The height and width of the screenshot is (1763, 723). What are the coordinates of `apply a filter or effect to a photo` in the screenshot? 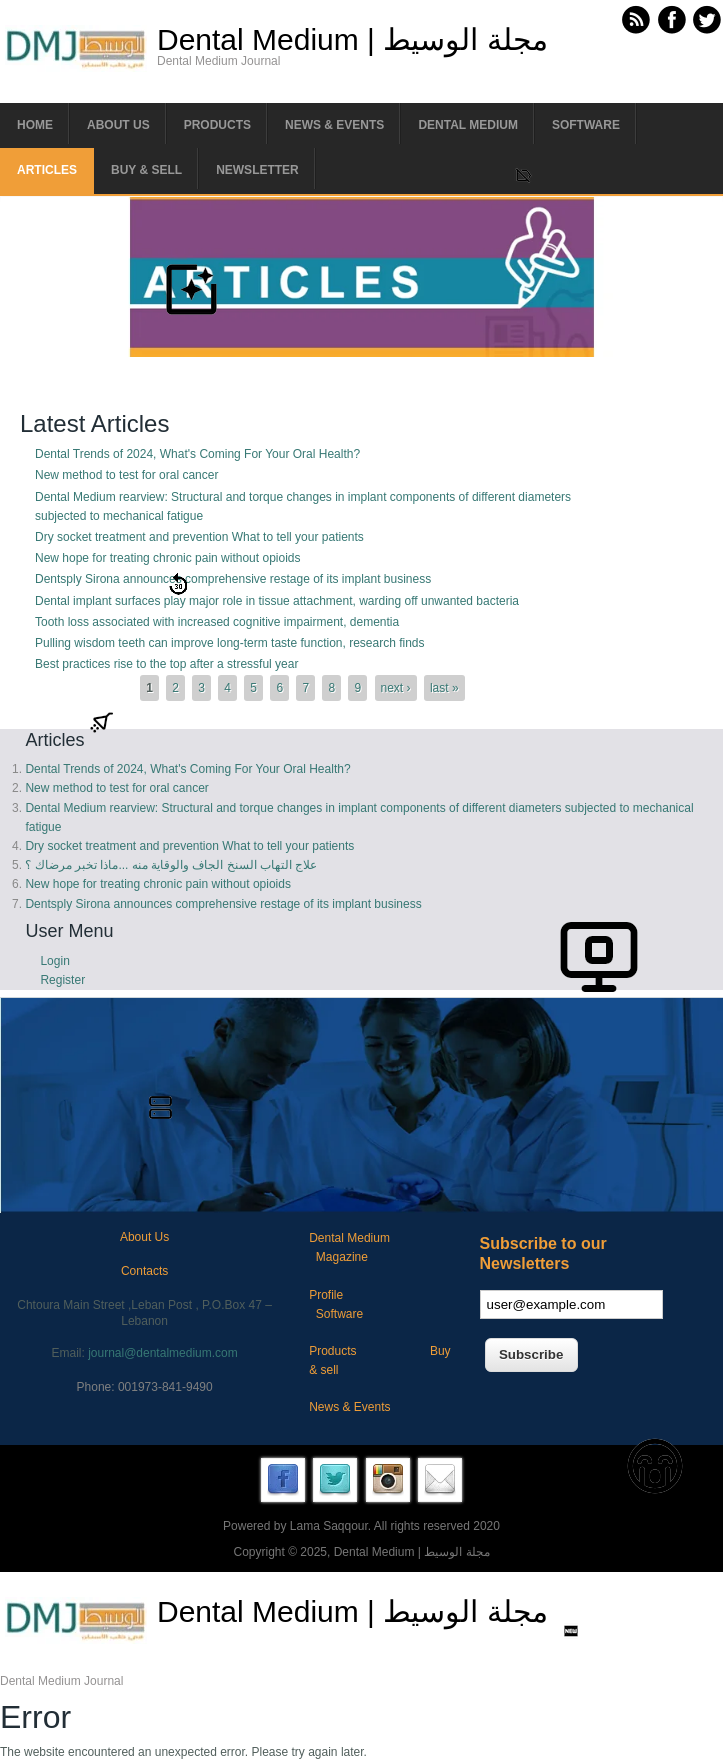 It's located at (191, 289).